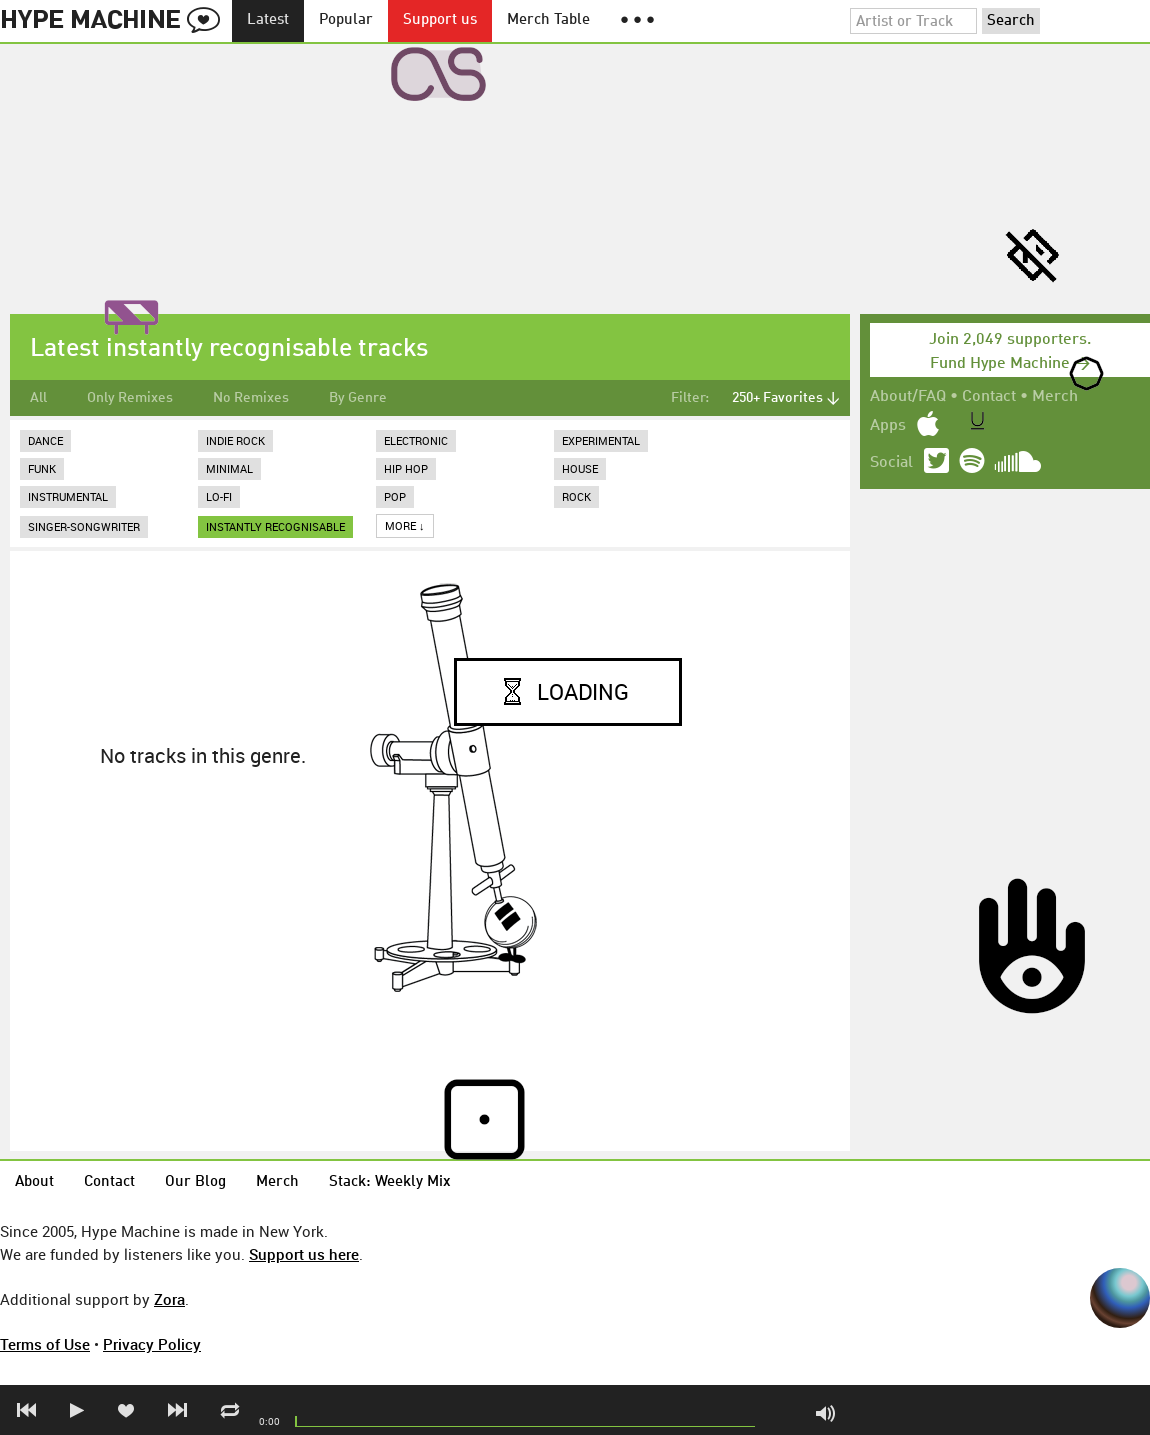  I want to click on indicates a random selection or dice roll result of one, so click(484, 1119).